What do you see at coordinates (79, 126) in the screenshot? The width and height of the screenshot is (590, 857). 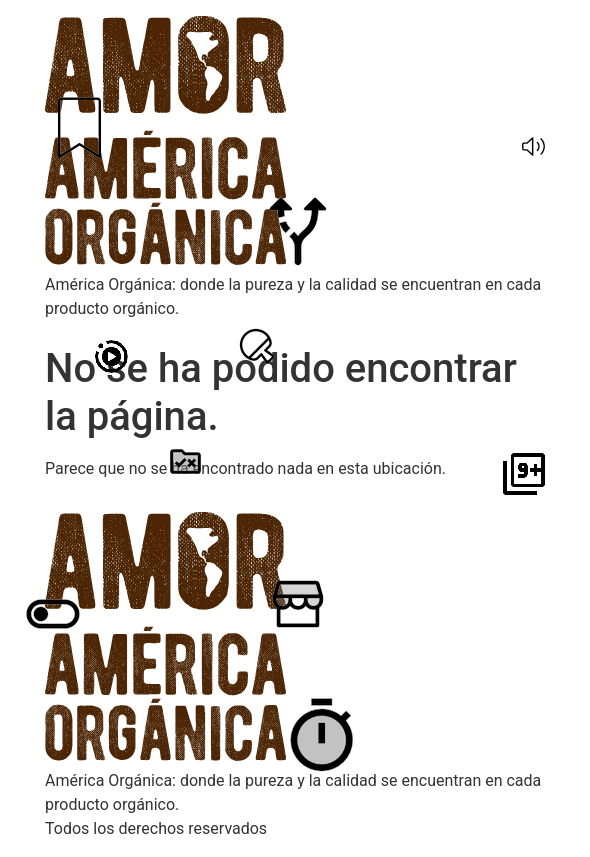 I see `save this item to bookmarks` at bounding box center [79, 126].